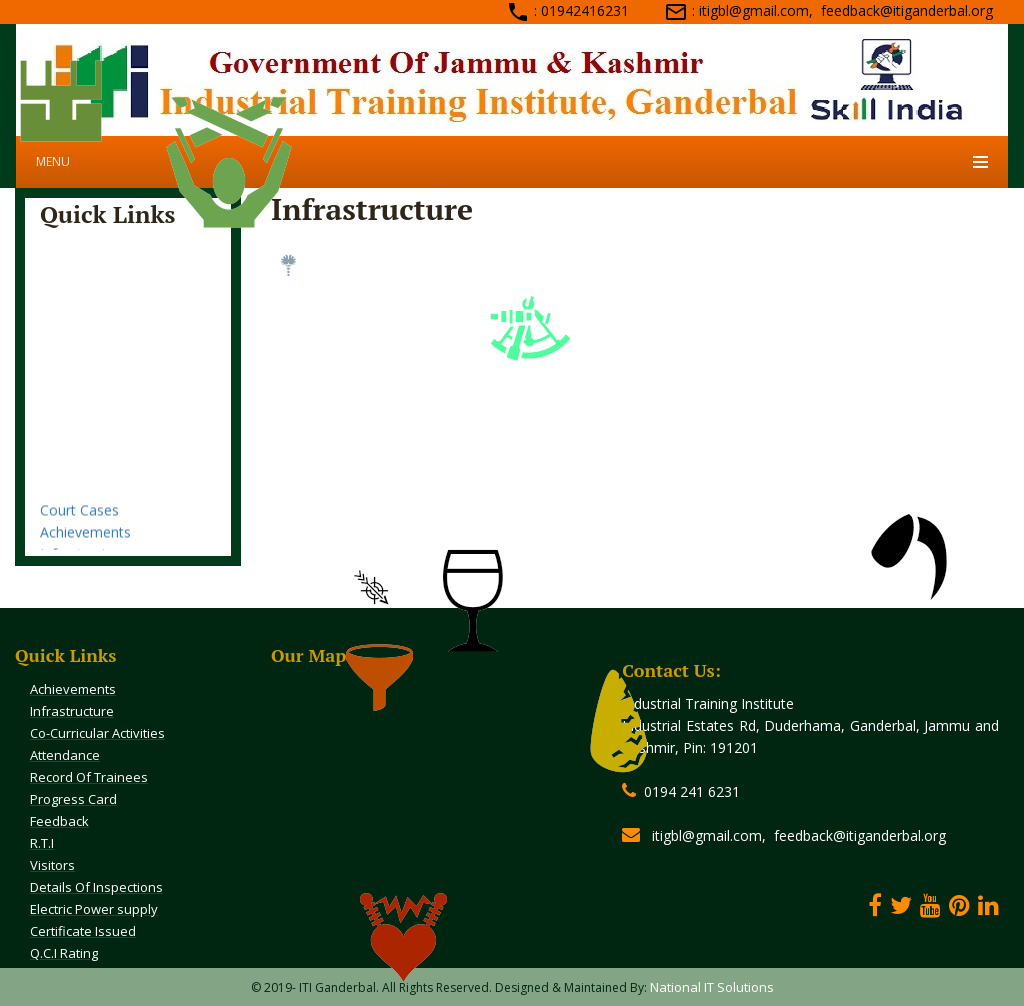  Describe the element at coordinates (371, 587) in the screenshot. I see `aim or target an object in-game` at that location.